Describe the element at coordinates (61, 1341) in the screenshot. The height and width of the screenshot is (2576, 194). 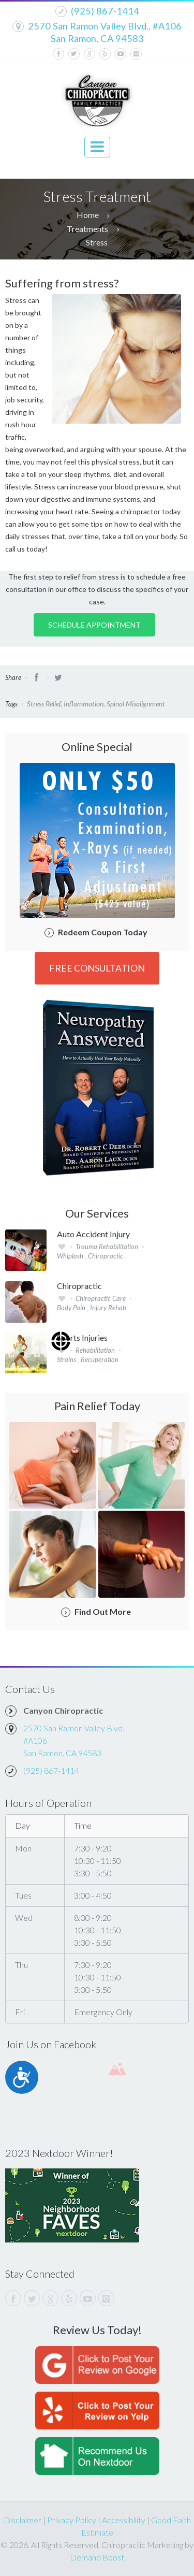
I see `view polar chart analytics` at that location.